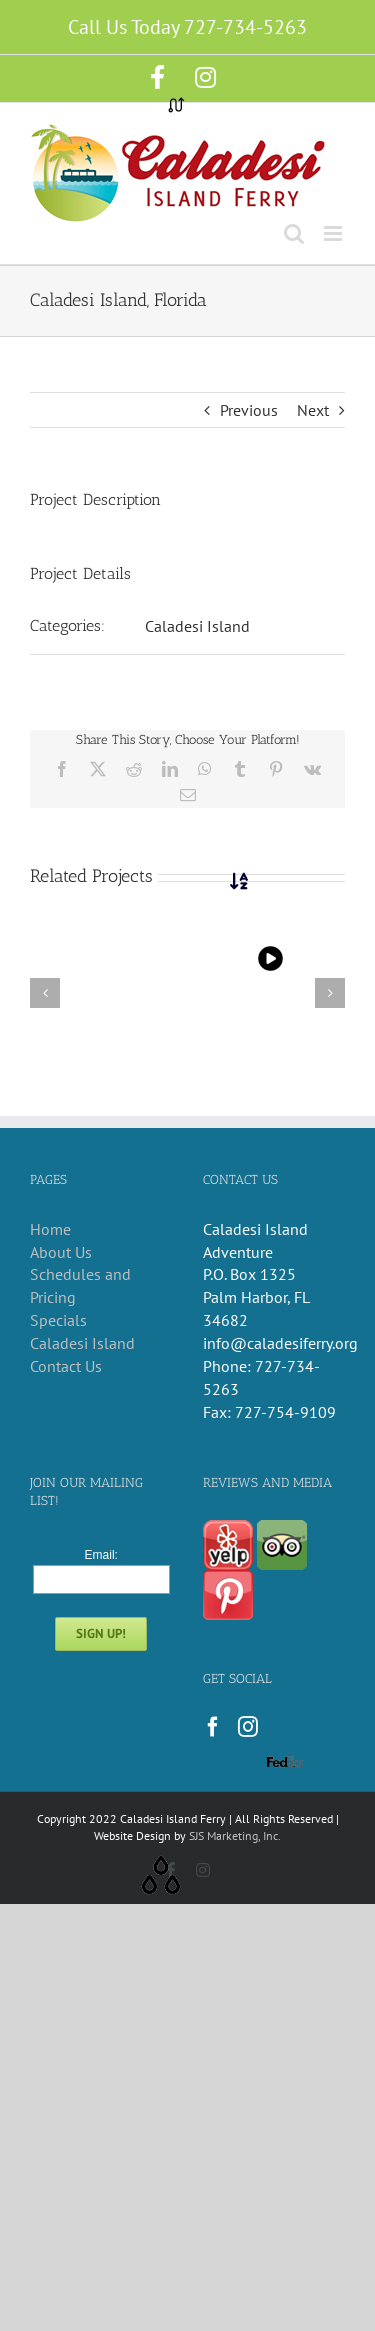 Image resolution: width=375 pixels, height=2331 pixels. What do you see at coordinates (285, 1762) in the screenshot?
I see `fedex shipping or delivery services` at bounding box center [285, 1762].